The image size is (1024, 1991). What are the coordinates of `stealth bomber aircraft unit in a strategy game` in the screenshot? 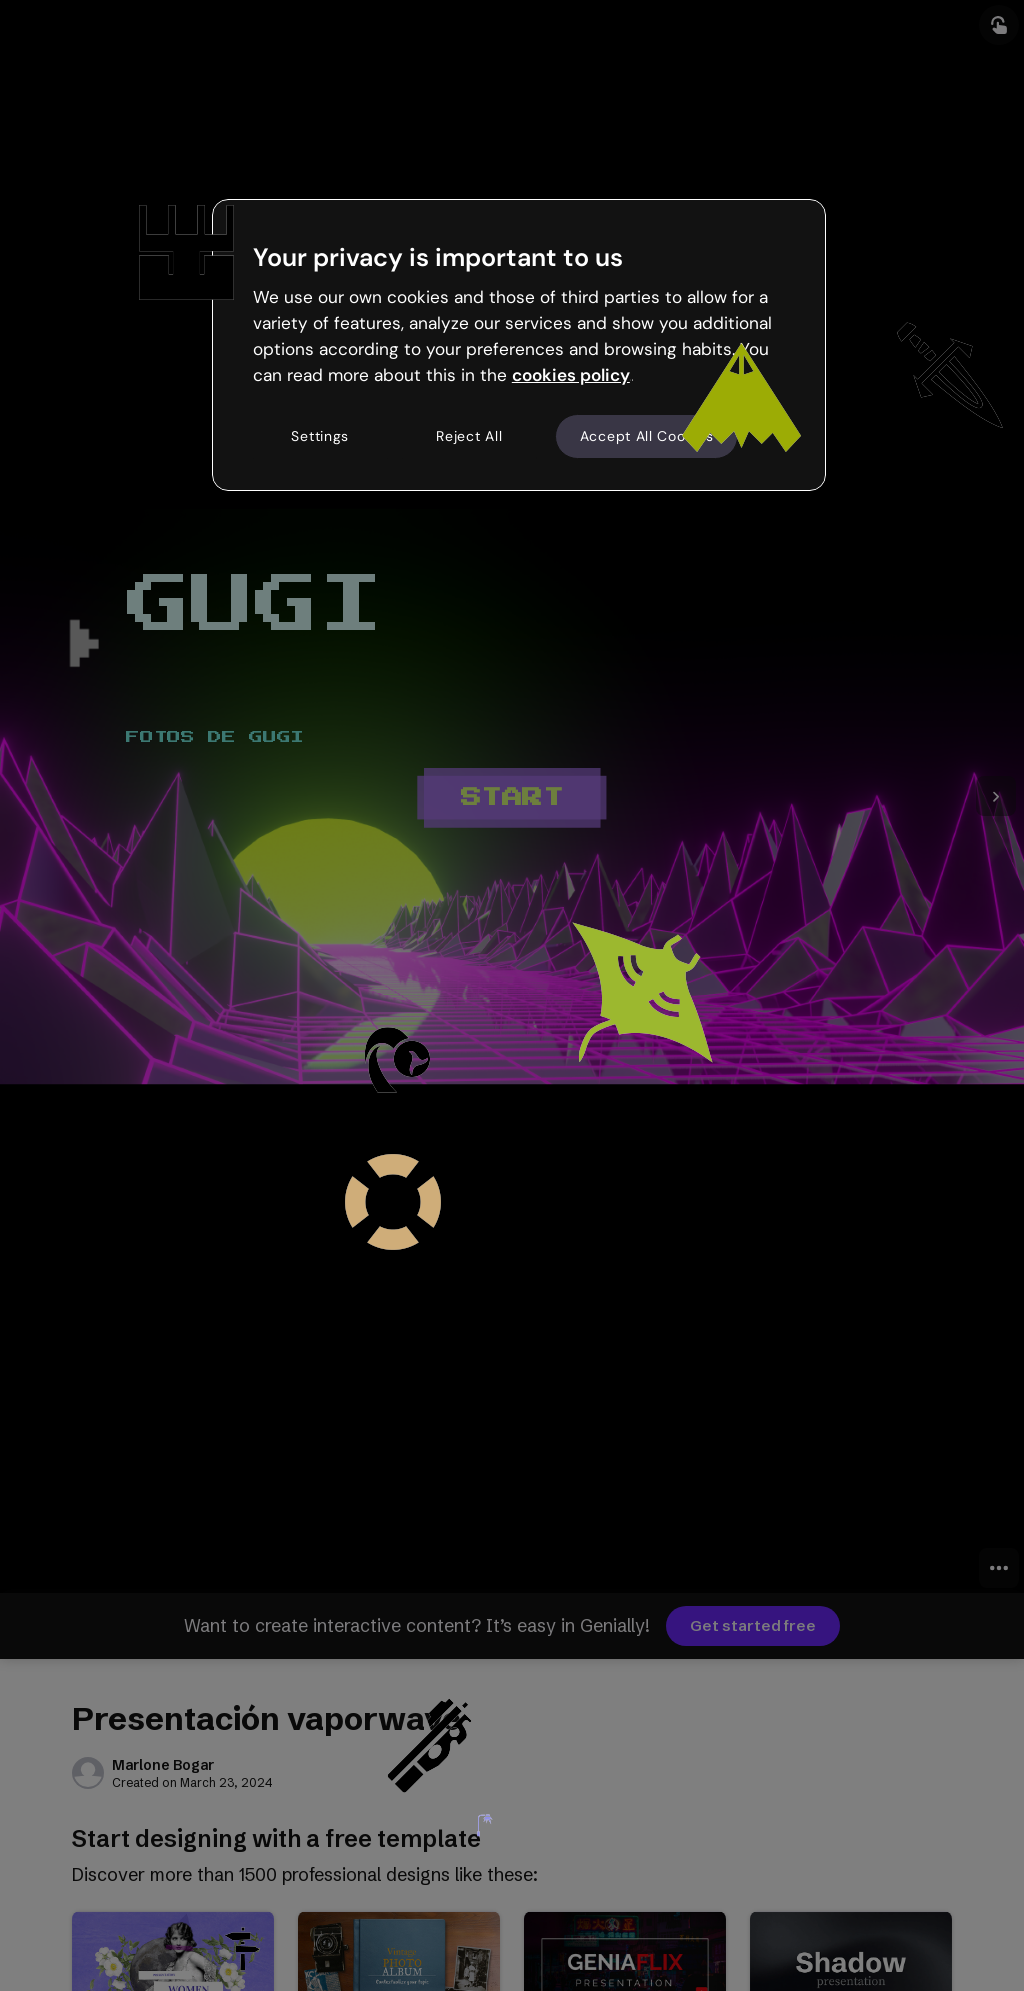 It's located at (741, 399).